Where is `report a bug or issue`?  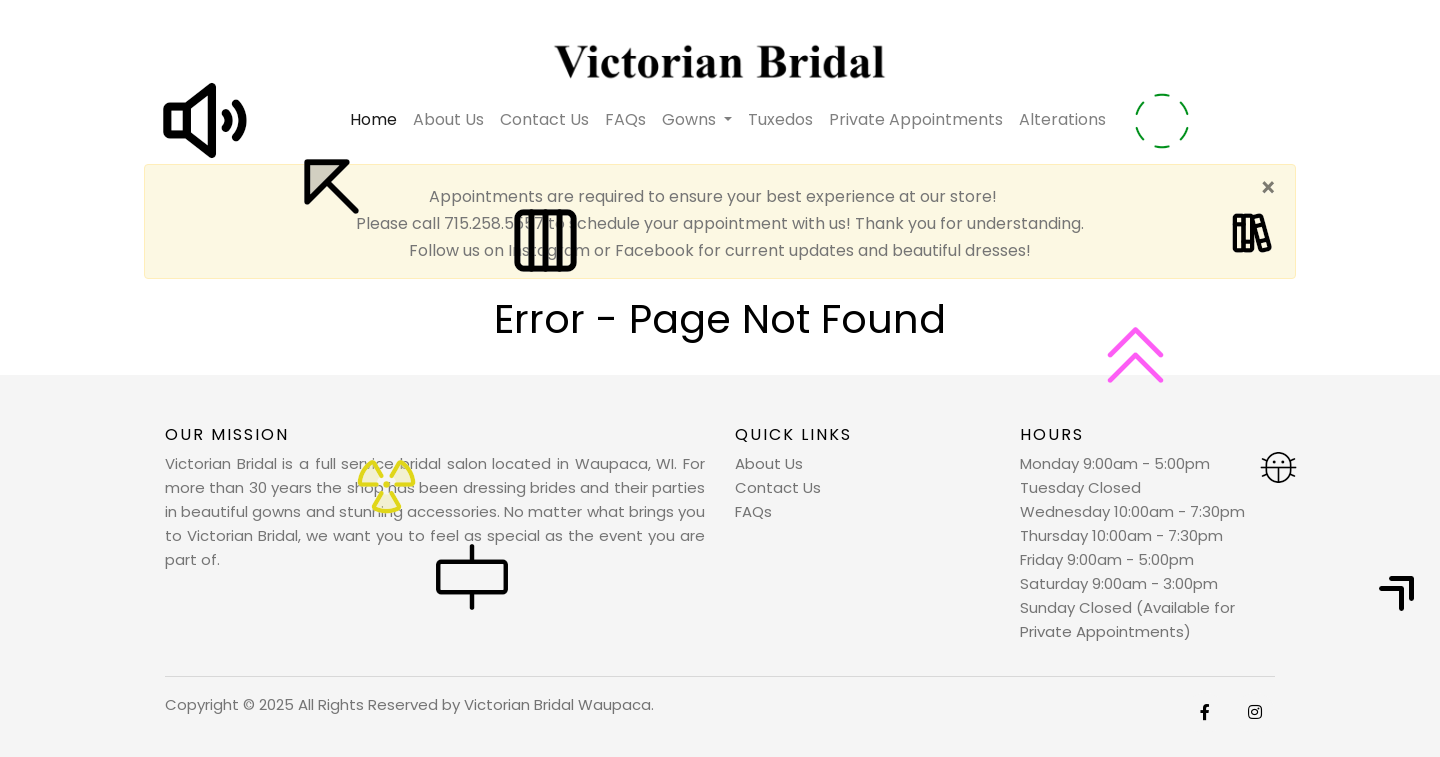 report a bug or issue is located at coordinates (1278, 467).